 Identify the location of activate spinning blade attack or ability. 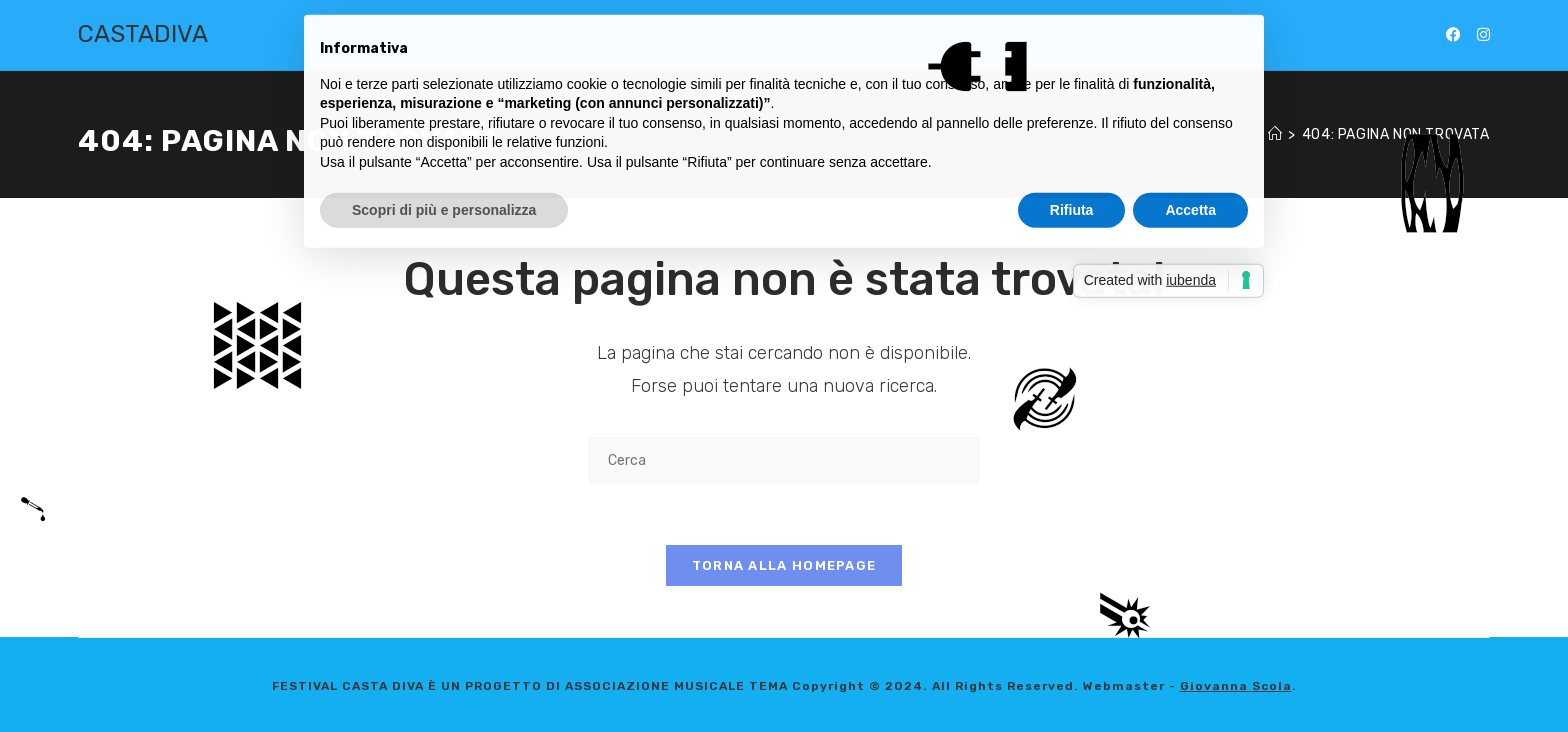
(1045, 399).